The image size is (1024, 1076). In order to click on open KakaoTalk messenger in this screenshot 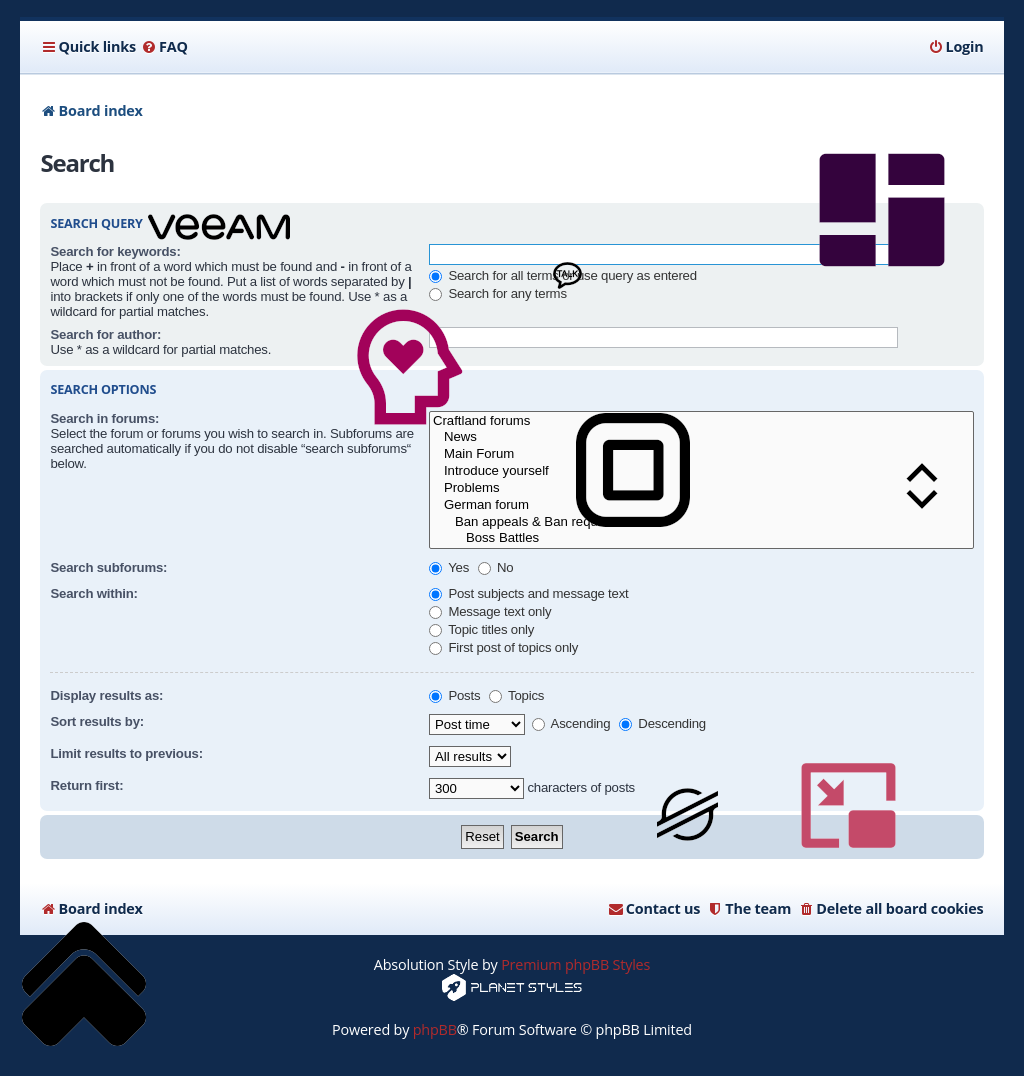, I will do `click(567, 274)`.